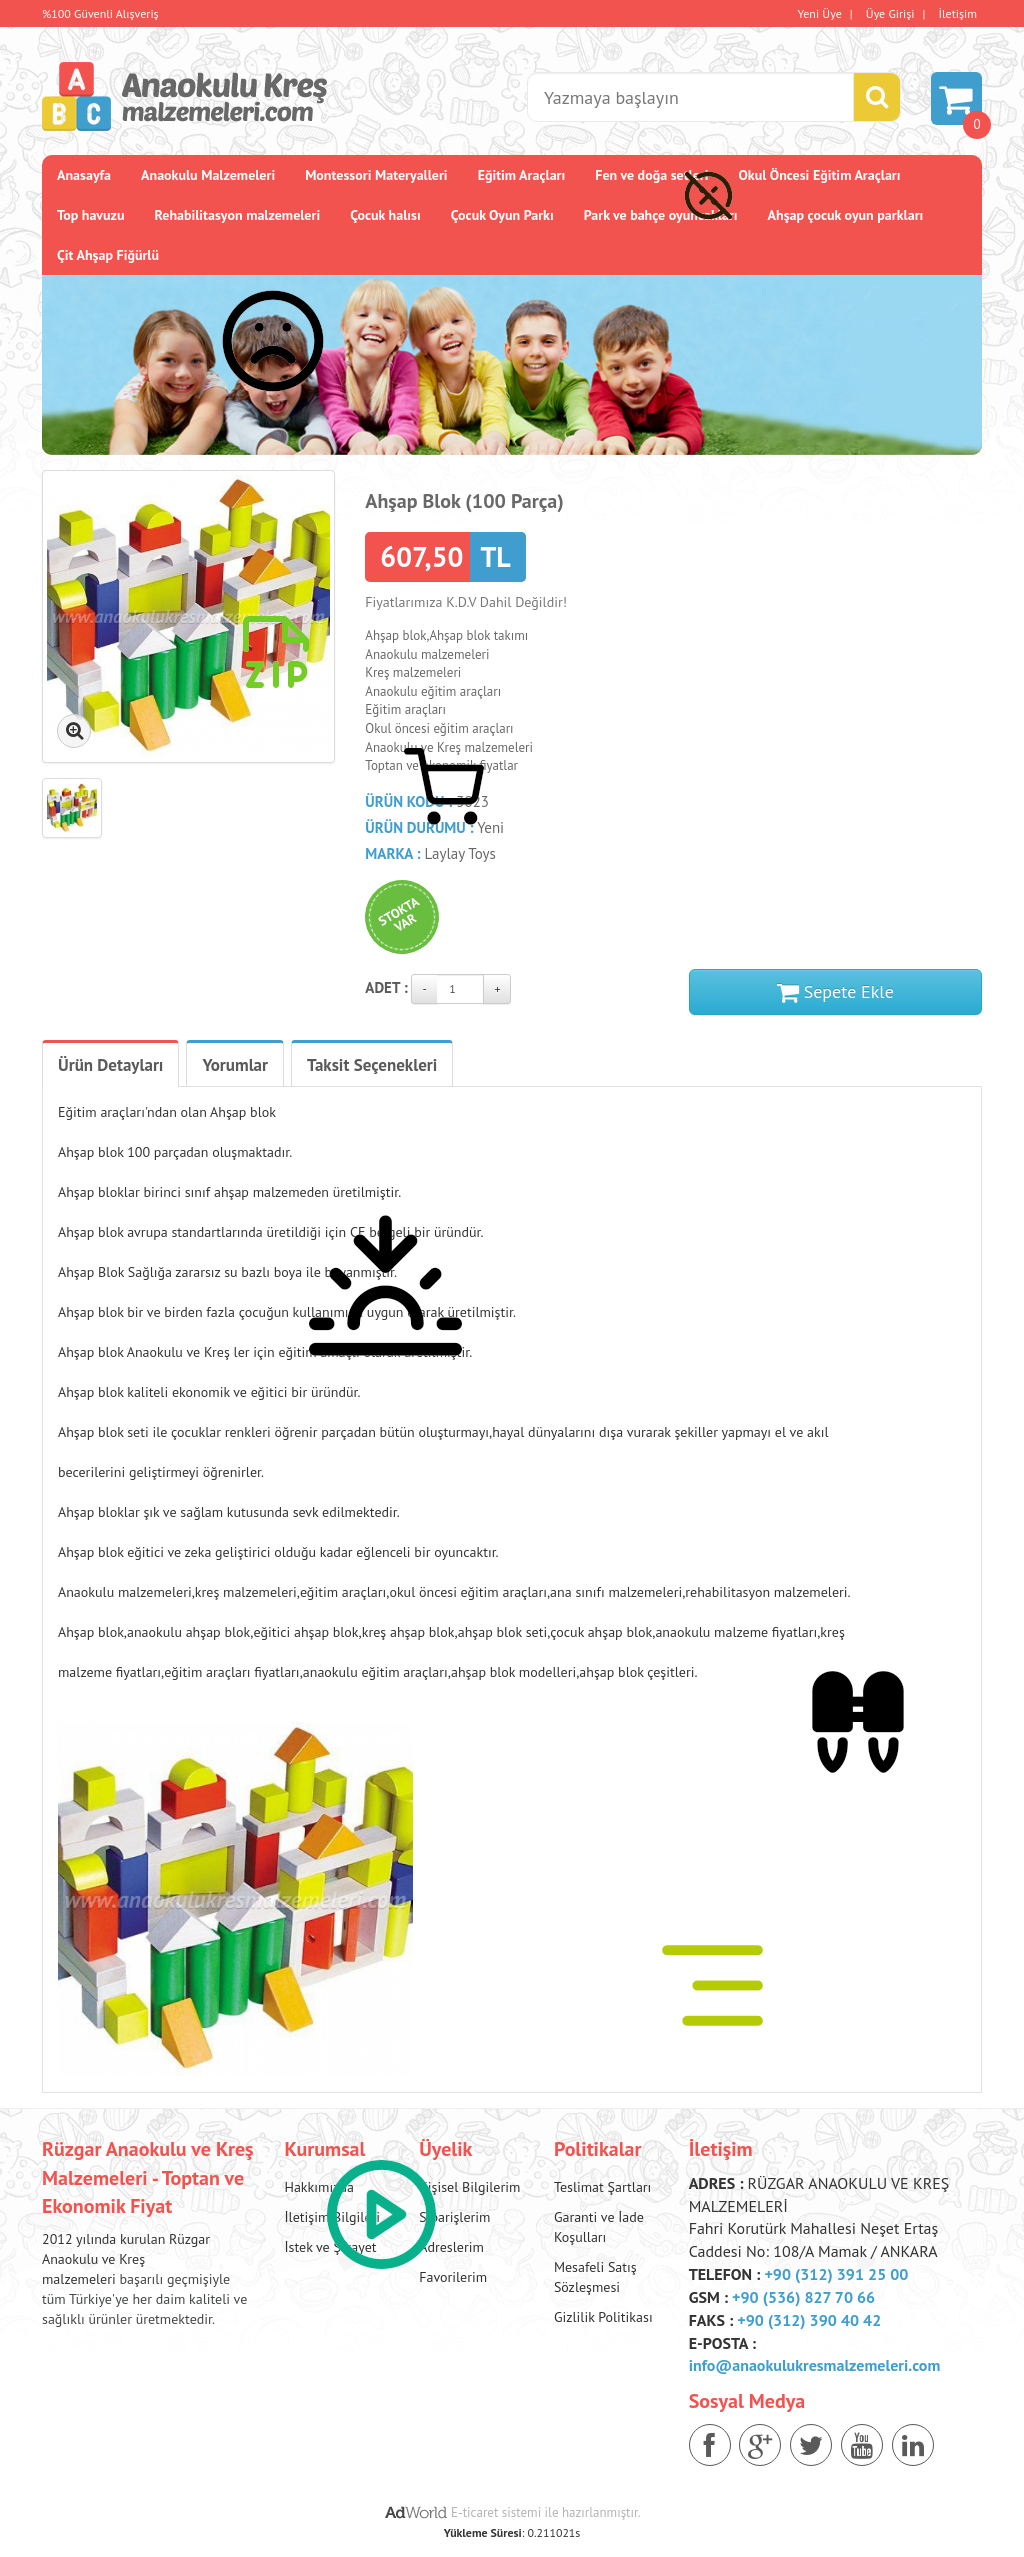  Describe the element at coordinates (381, 2214) in the screenshot. I see `play video or audio content` at that location.